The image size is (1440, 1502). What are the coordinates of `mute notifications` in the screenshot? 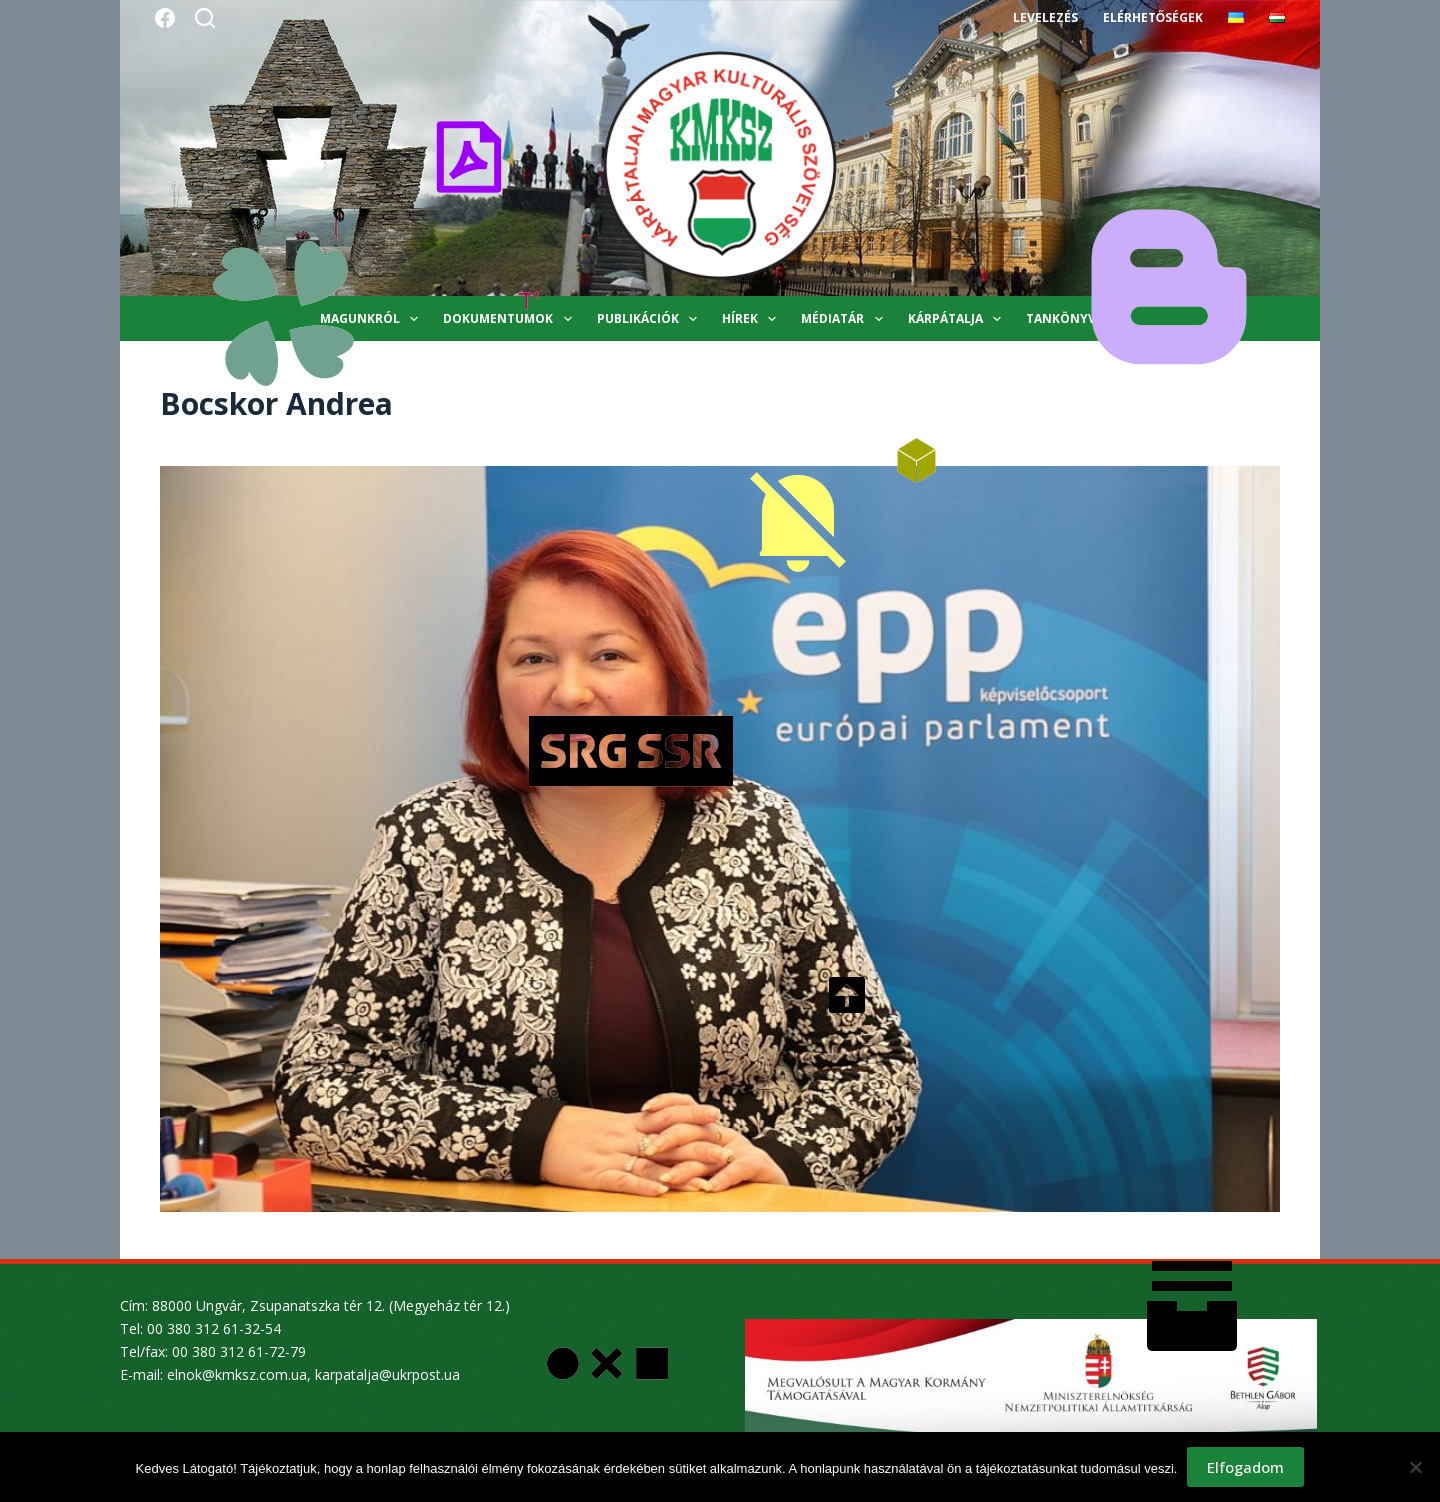 It's located at (798, 520).